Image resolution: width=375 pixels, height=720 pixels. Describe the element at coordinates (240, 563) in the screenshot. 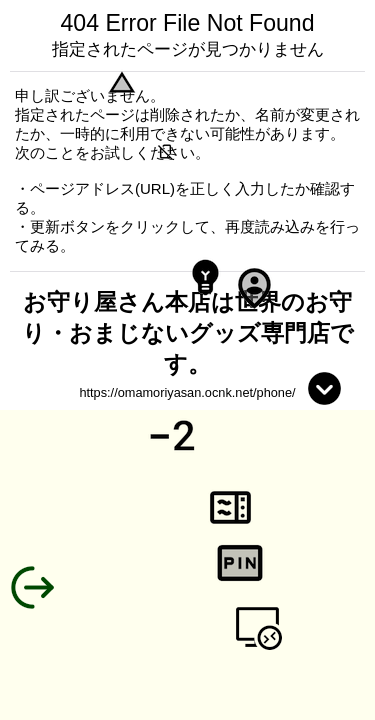

I see `enter or manage your PIN code` at that location.